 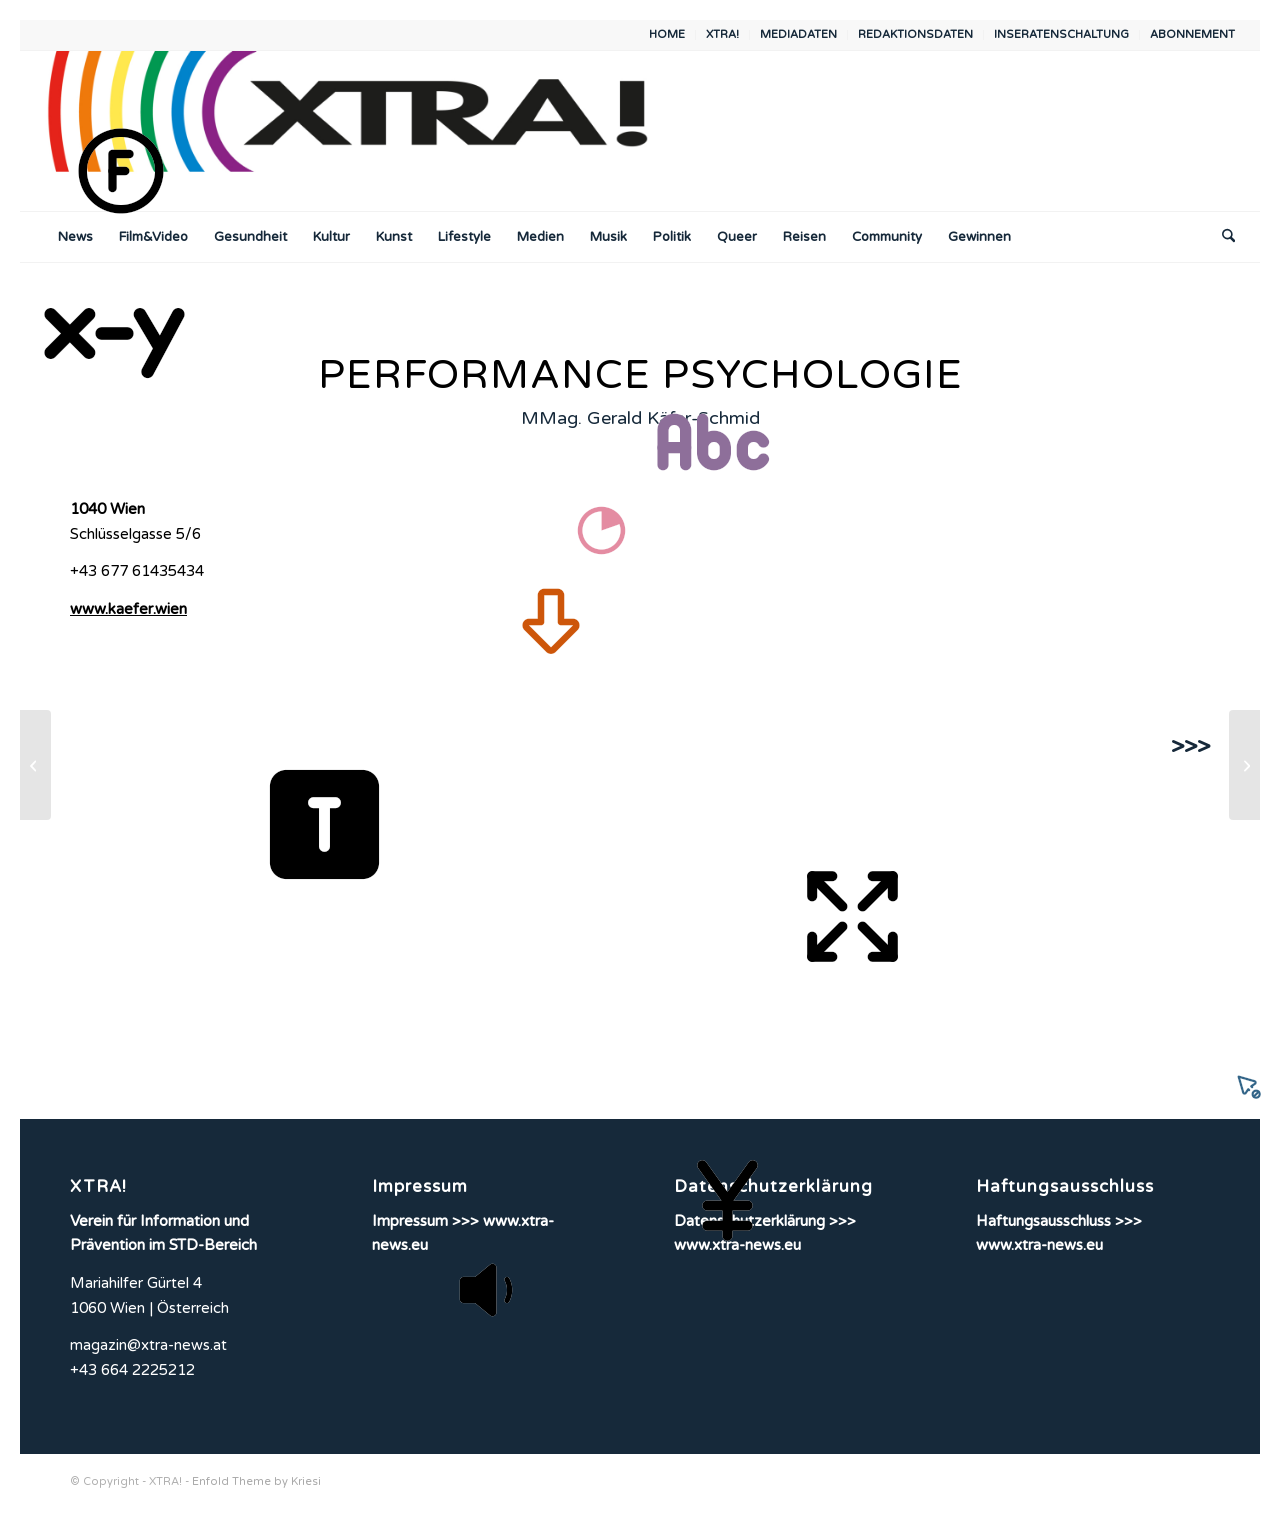 What do you see at coordinates (714, 442) in the screenshot?
I see `access text formatting options` at bounding box center [714, 442].